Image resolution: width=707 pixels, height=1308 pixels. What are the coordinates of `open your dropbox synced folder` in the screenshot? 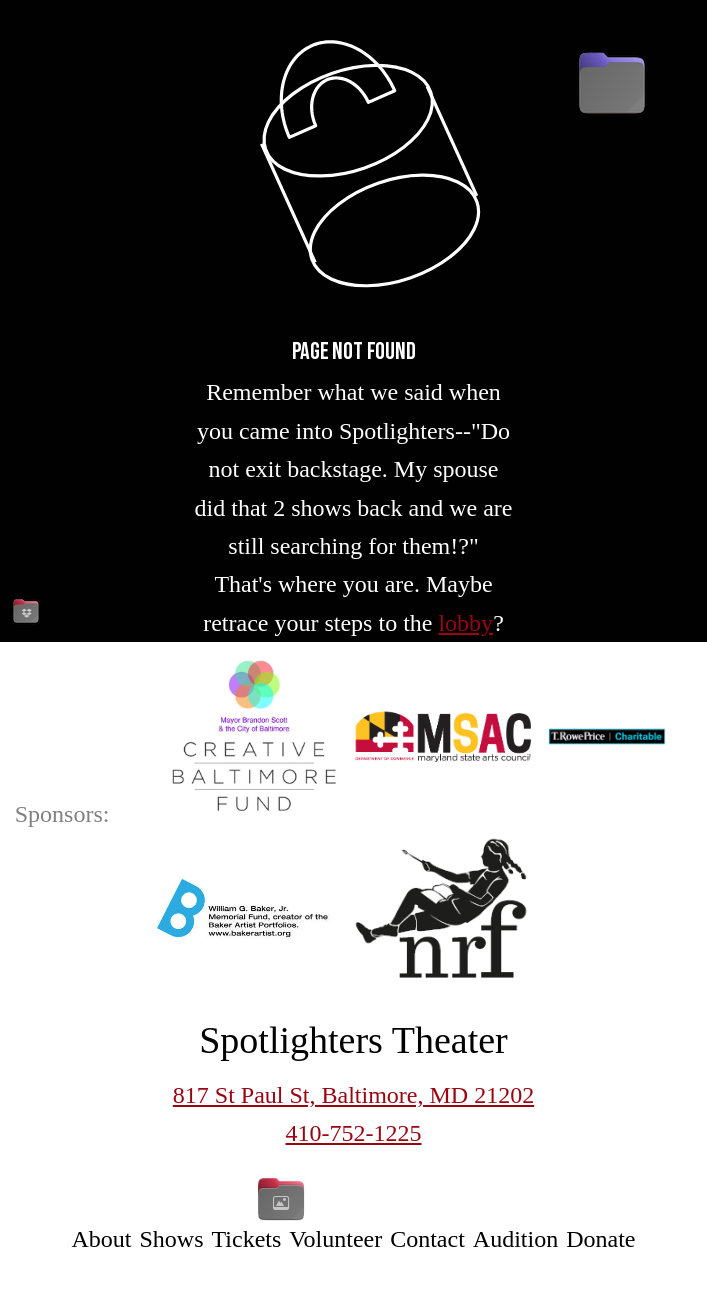 It's located at (26, 611).